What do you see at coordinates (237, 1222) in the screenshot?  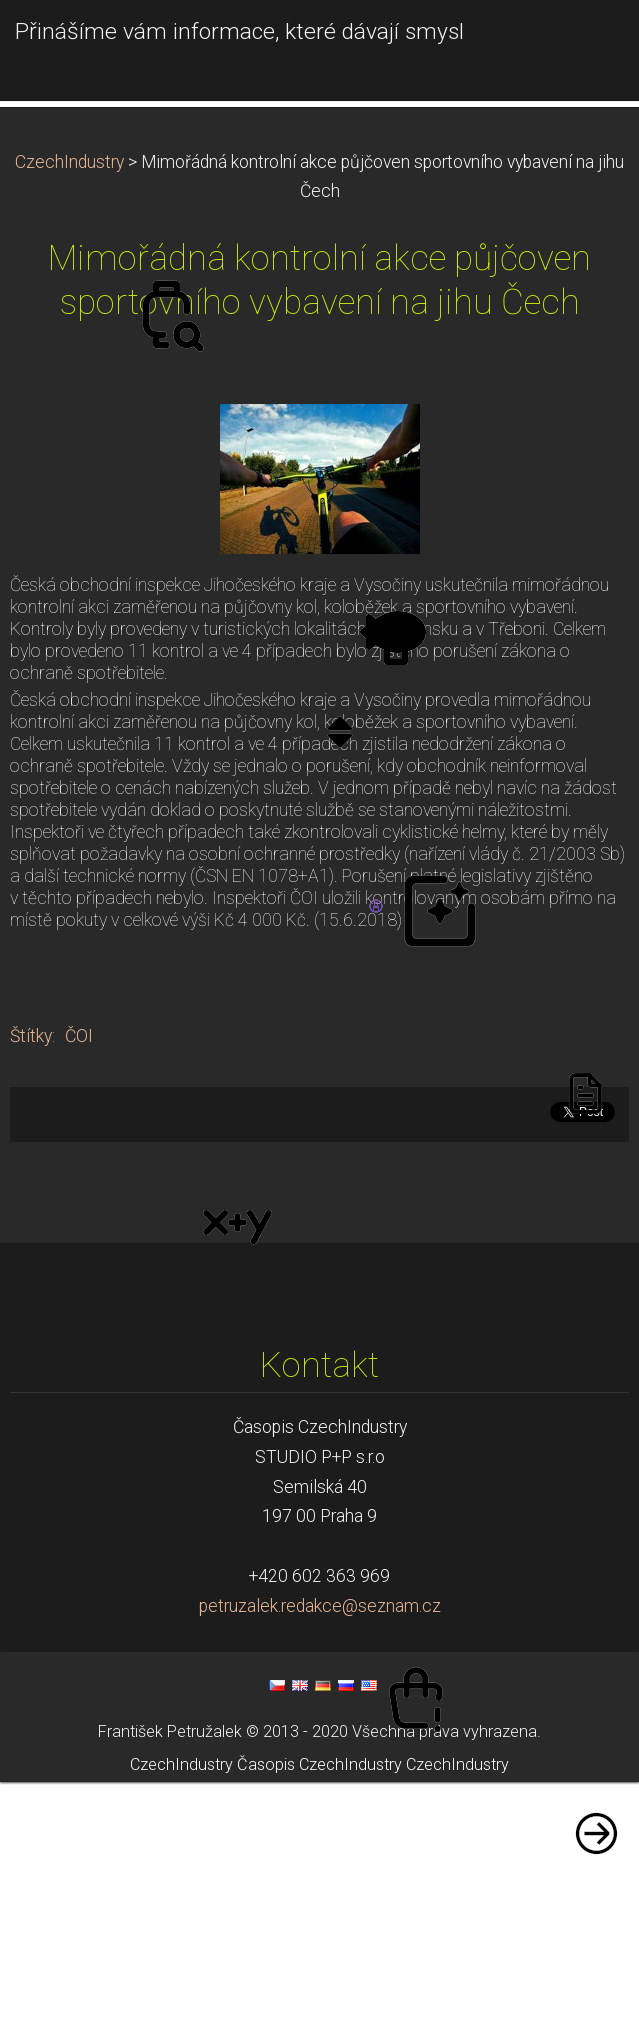 I see `access math or calculator functions` at bounding box center [237, 1222].